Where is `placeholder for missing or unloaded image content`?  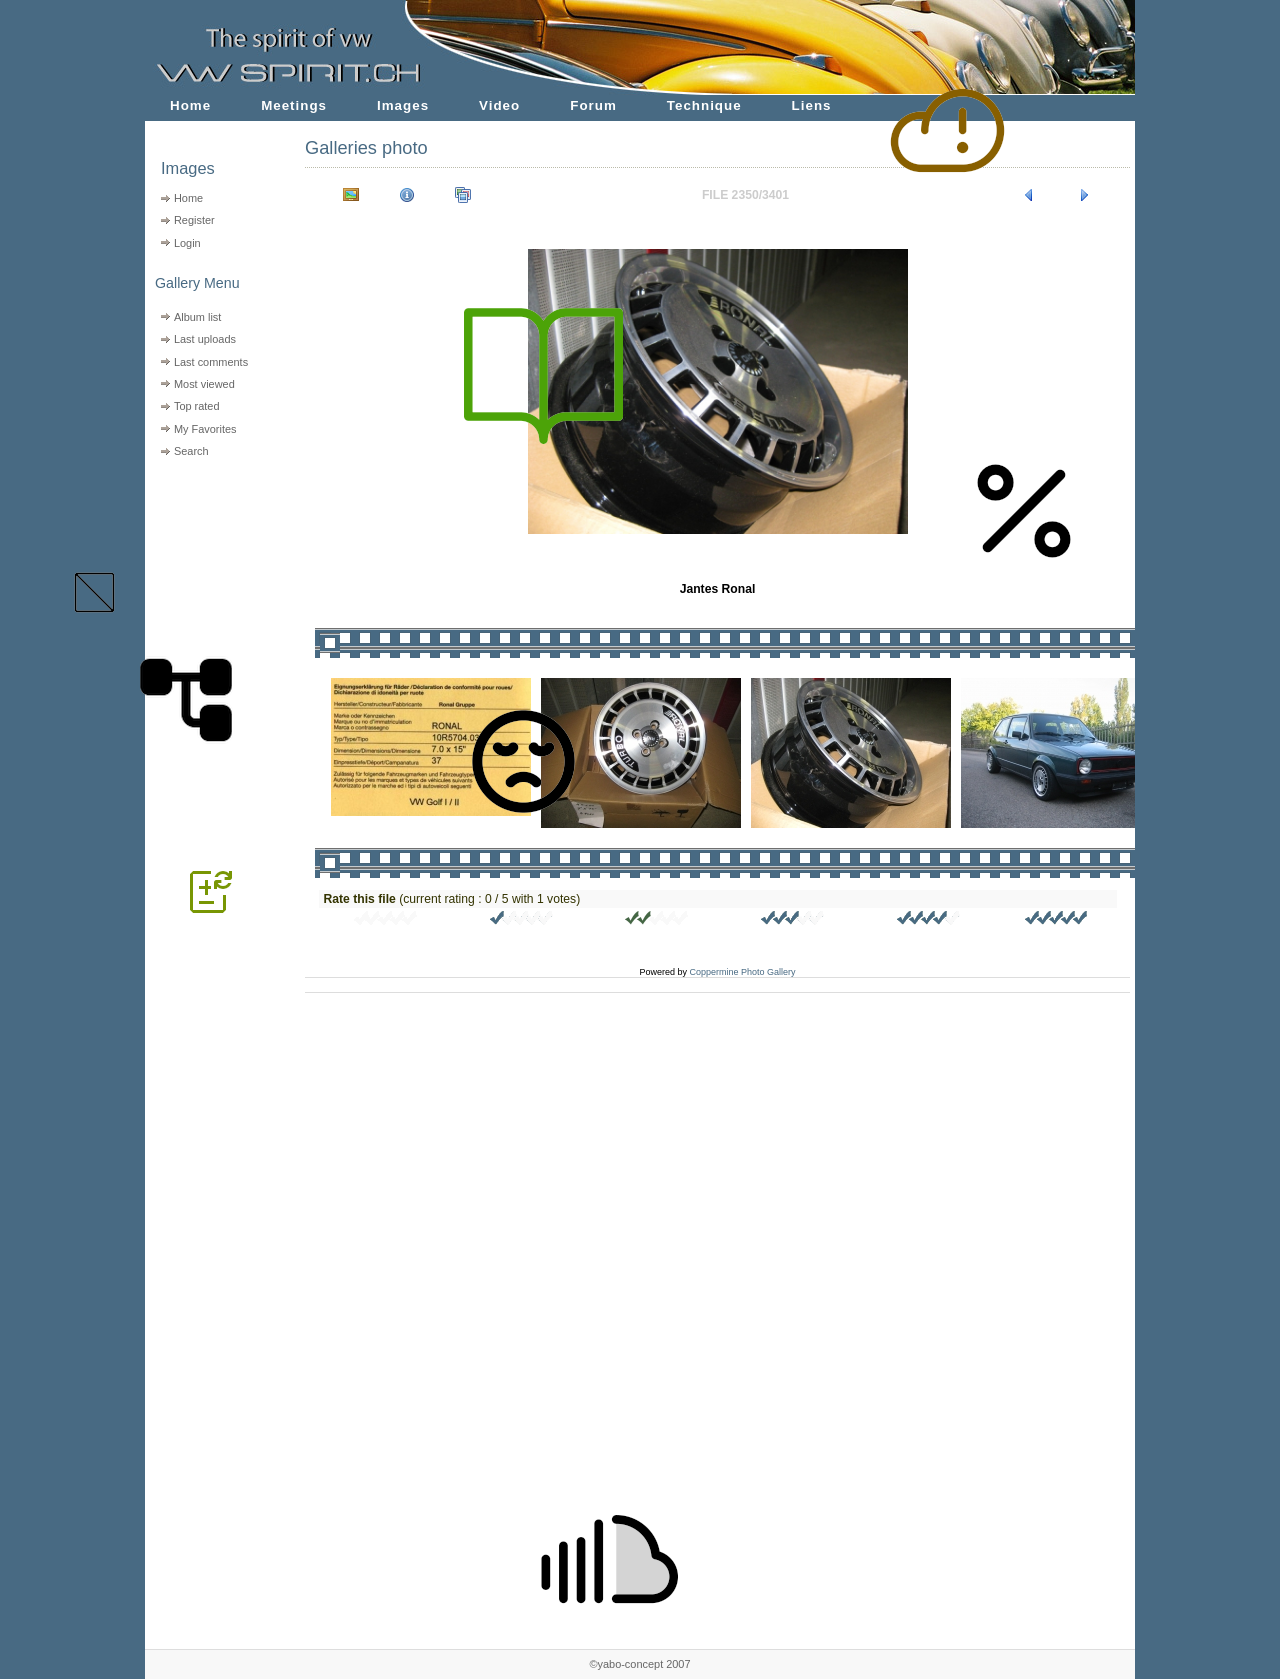
placeholder for missing or unloaded image content is located at coordinates (94, 592).